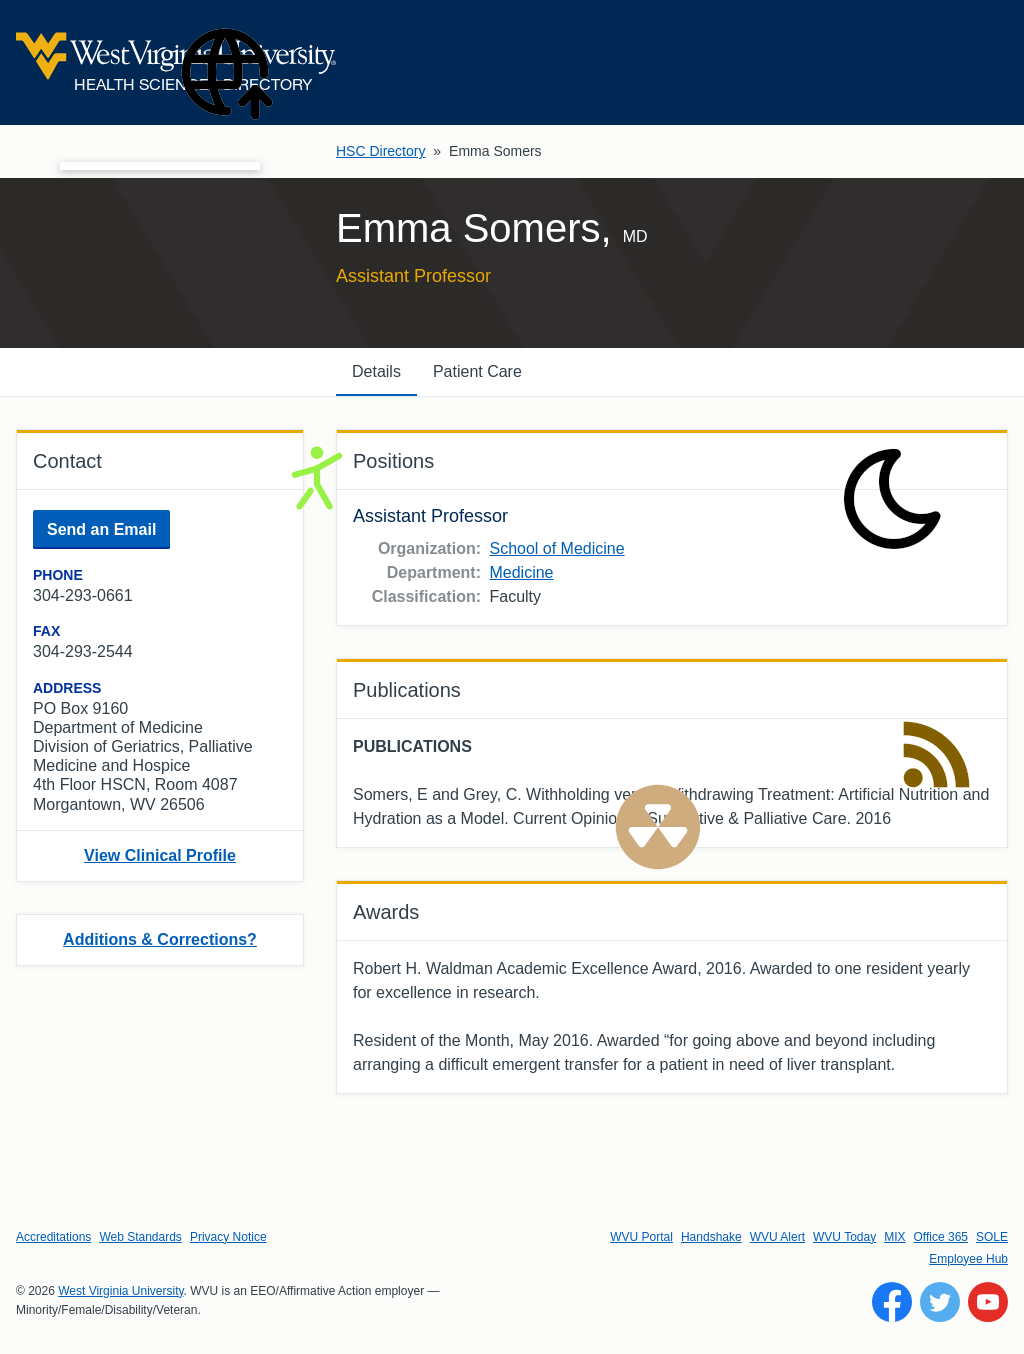  I want to click on subscribe to RSS feed, so click(936, 754).